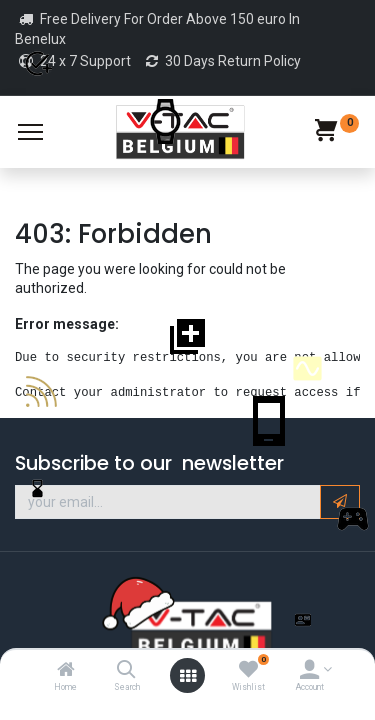 Image resolution: width=375 pixels, height=720 pixels. I want to click on access smartwatch settings or companion app, so click(165, 121).